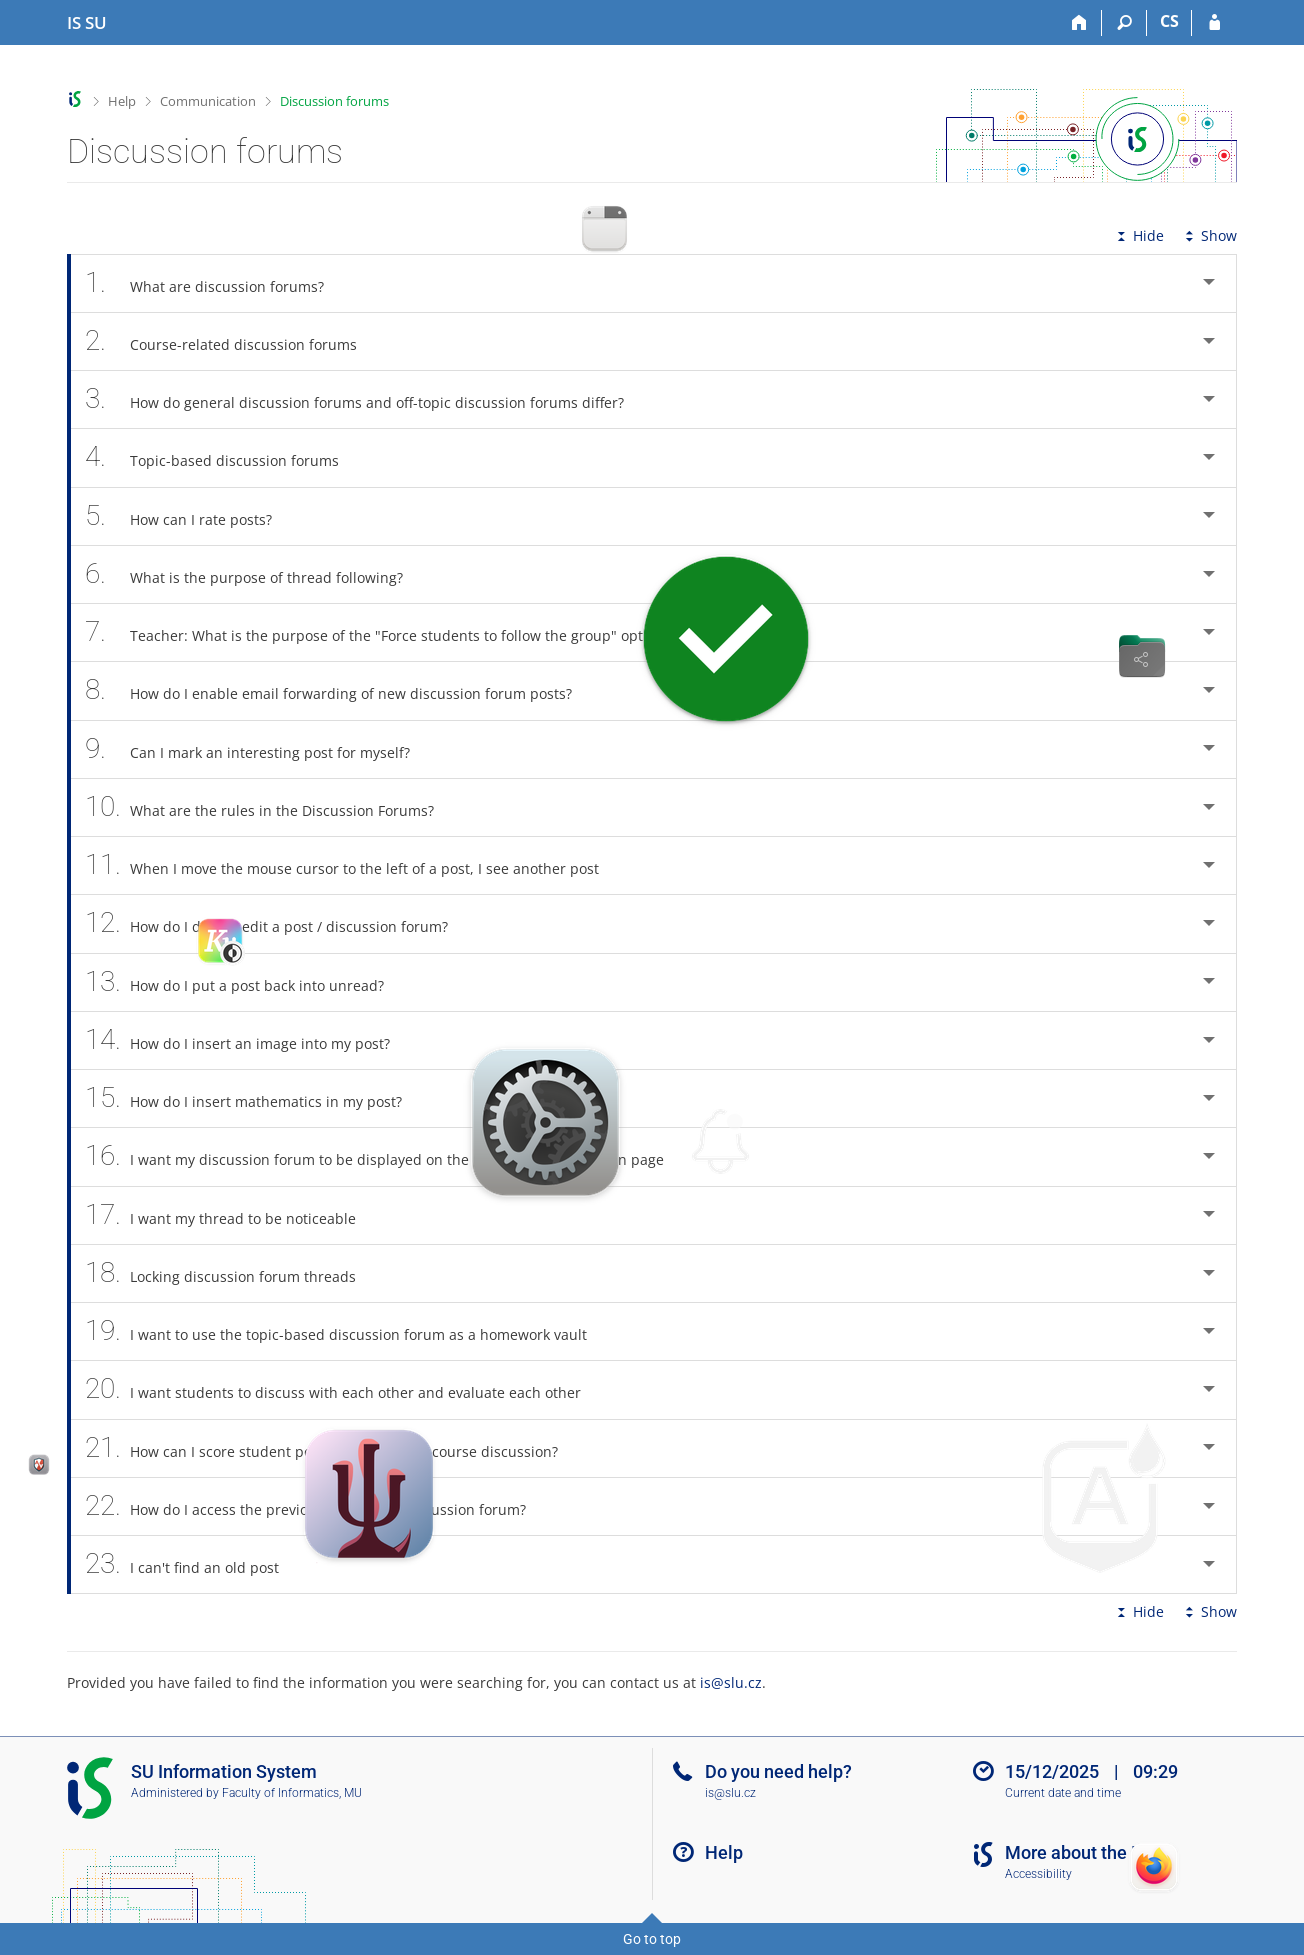 This screenshot has width=1304, height=1955. I want to click on customize window decoration settings, so click(604, 228).